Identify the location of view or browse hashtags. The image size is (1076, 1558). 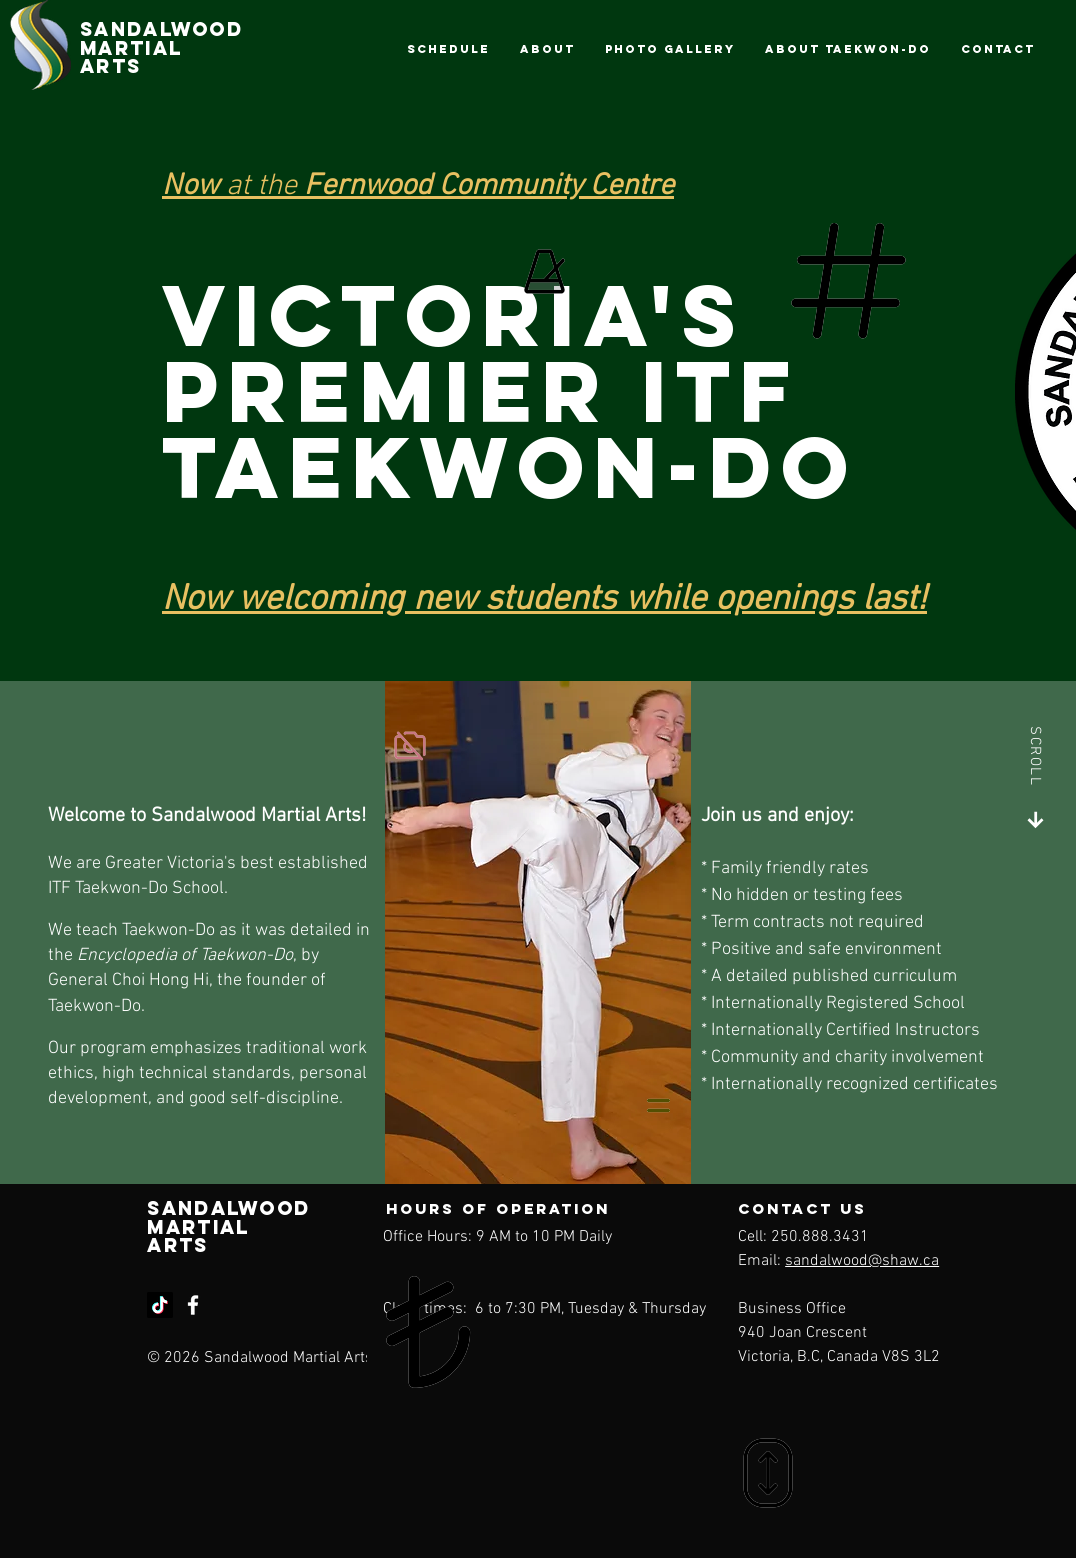
(848, 281).